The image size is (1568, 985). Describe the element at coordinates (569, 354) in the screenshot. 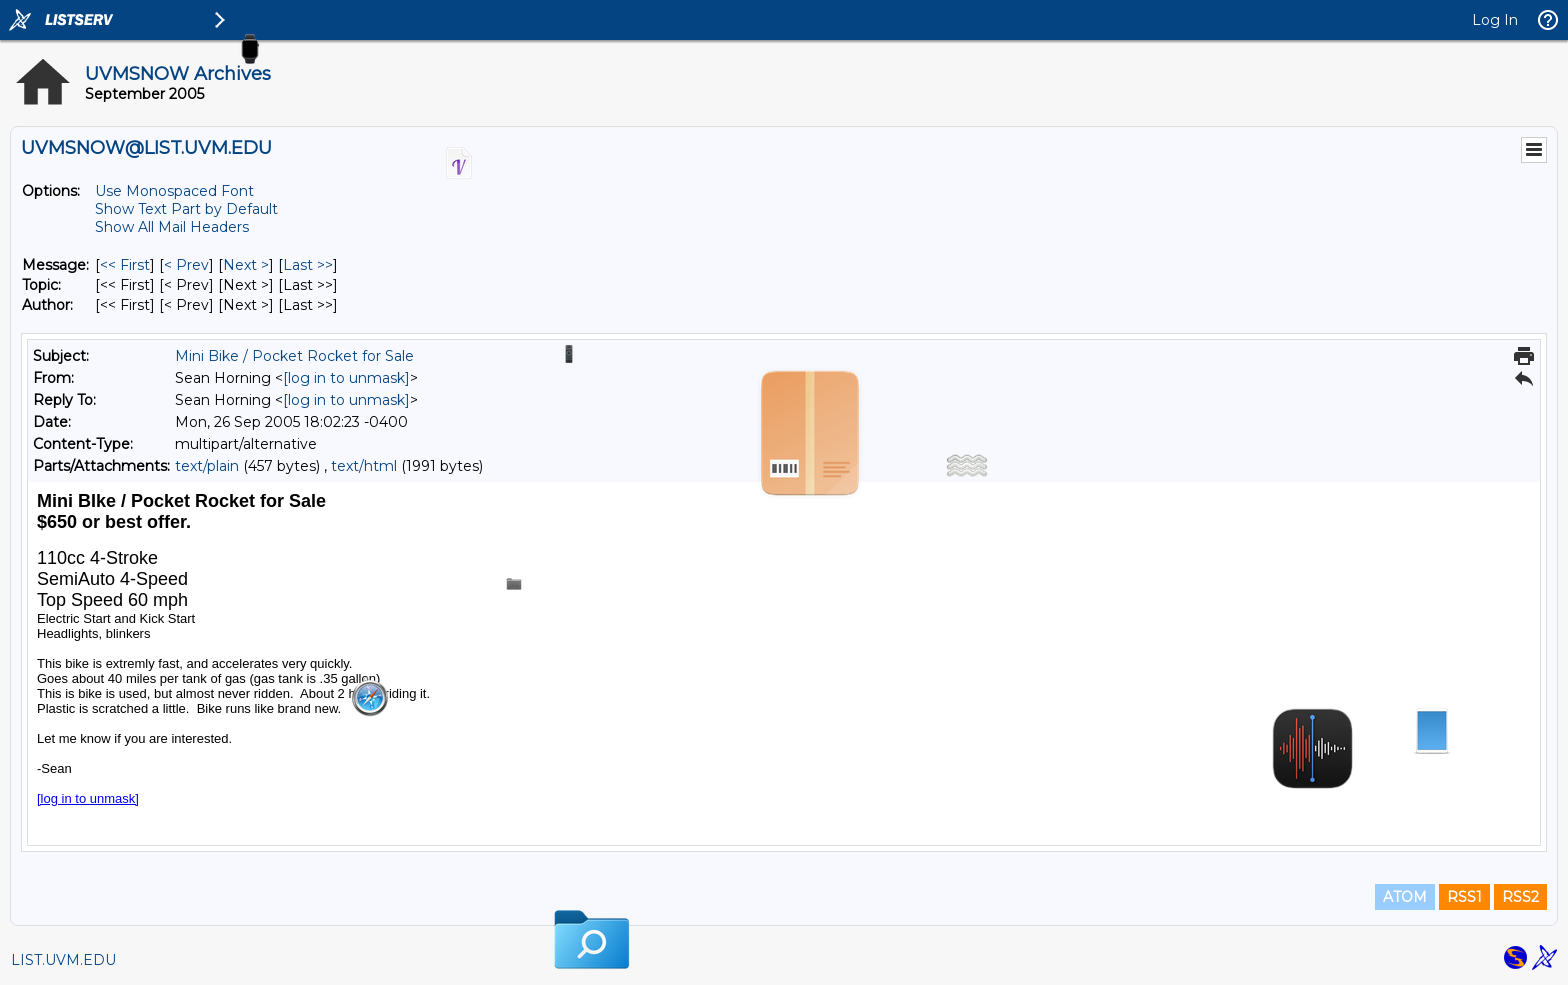

I see `connect a tv remote as an input device` at that location.